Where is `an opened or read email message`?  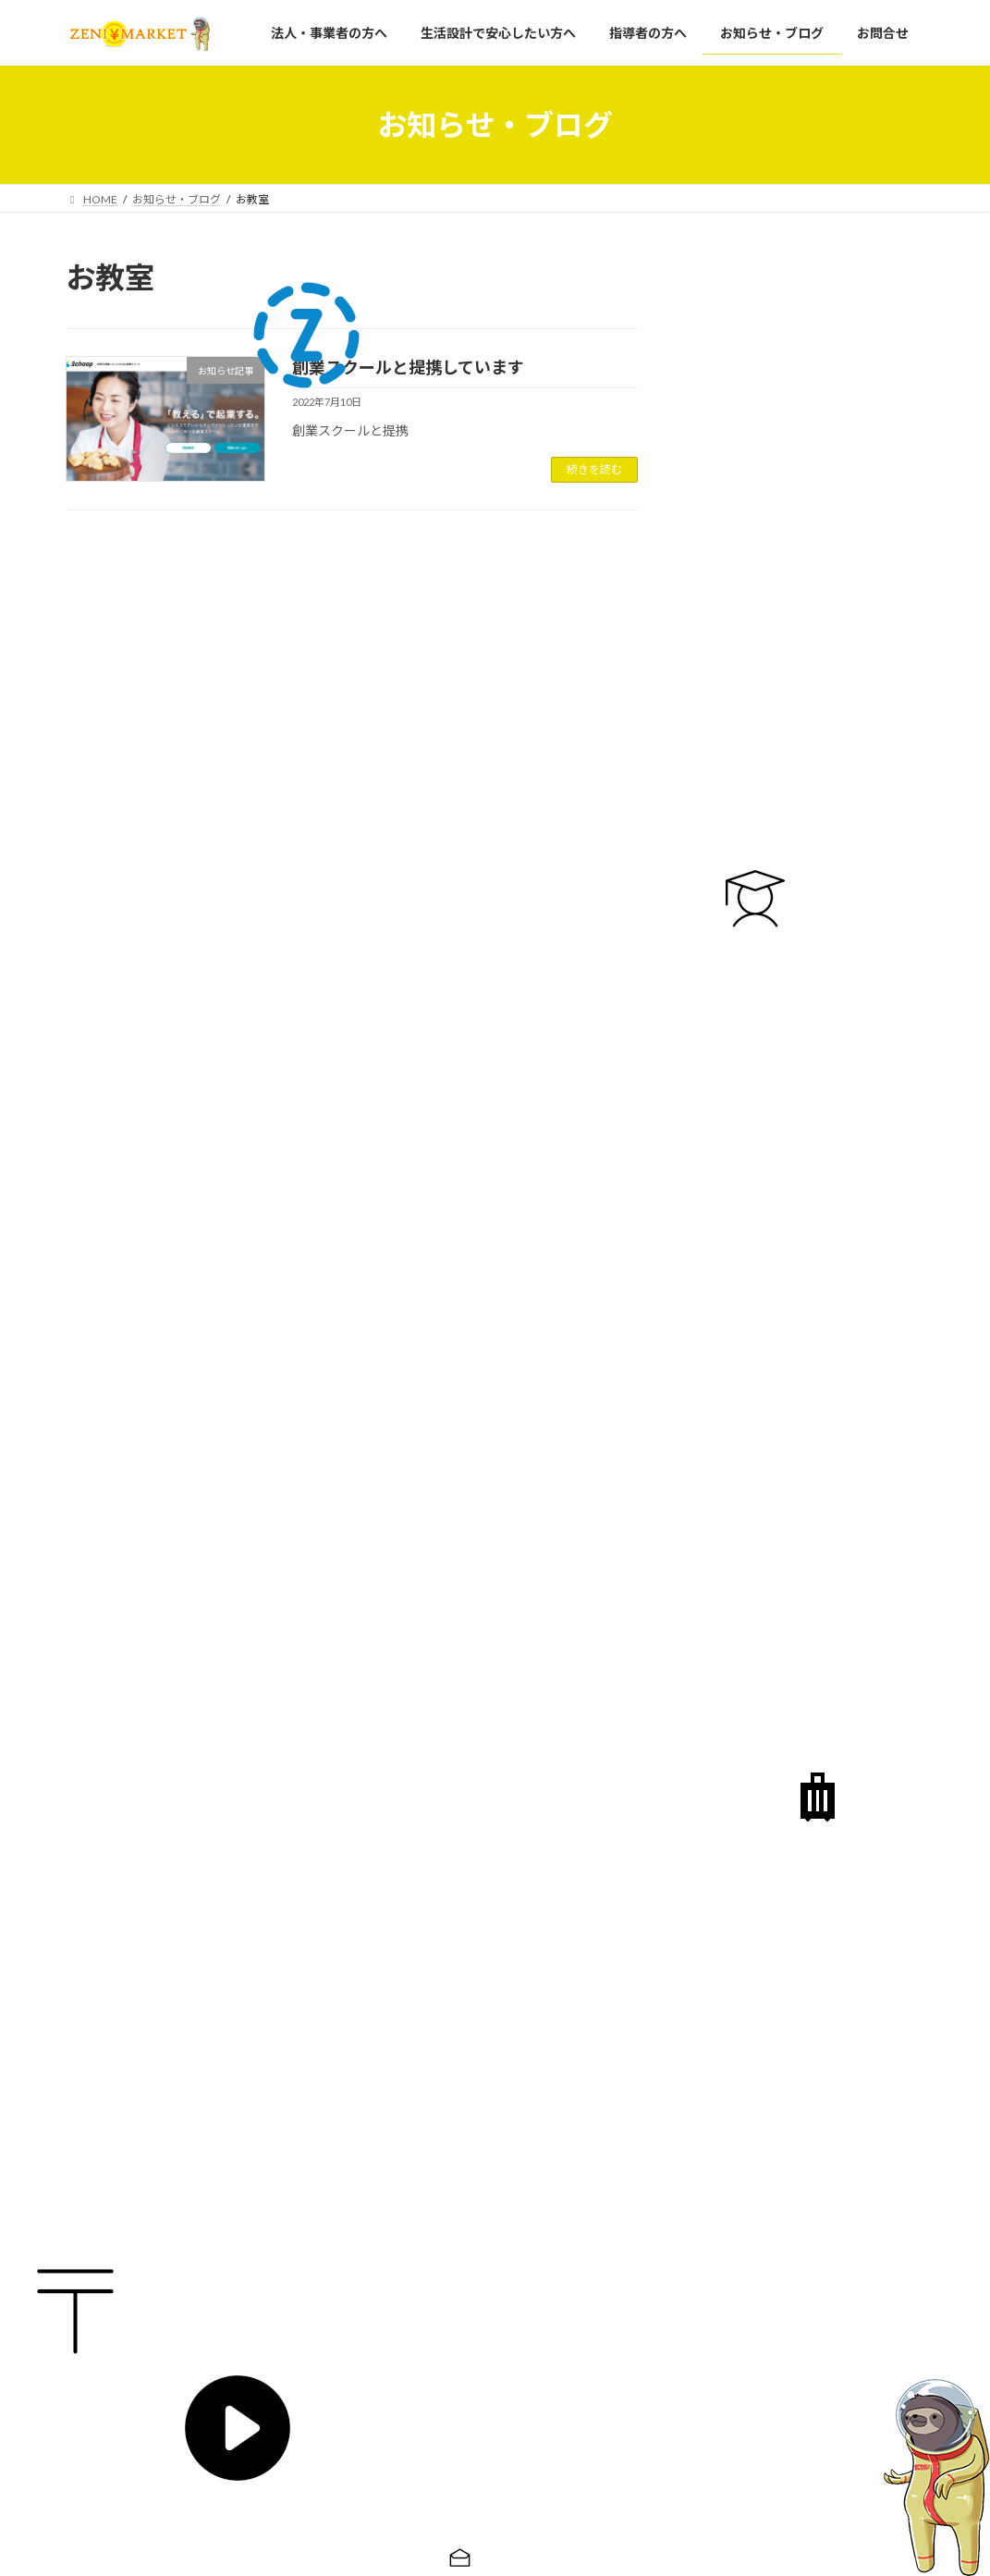
an opened or read email message is located at coordinates (459, 2558).